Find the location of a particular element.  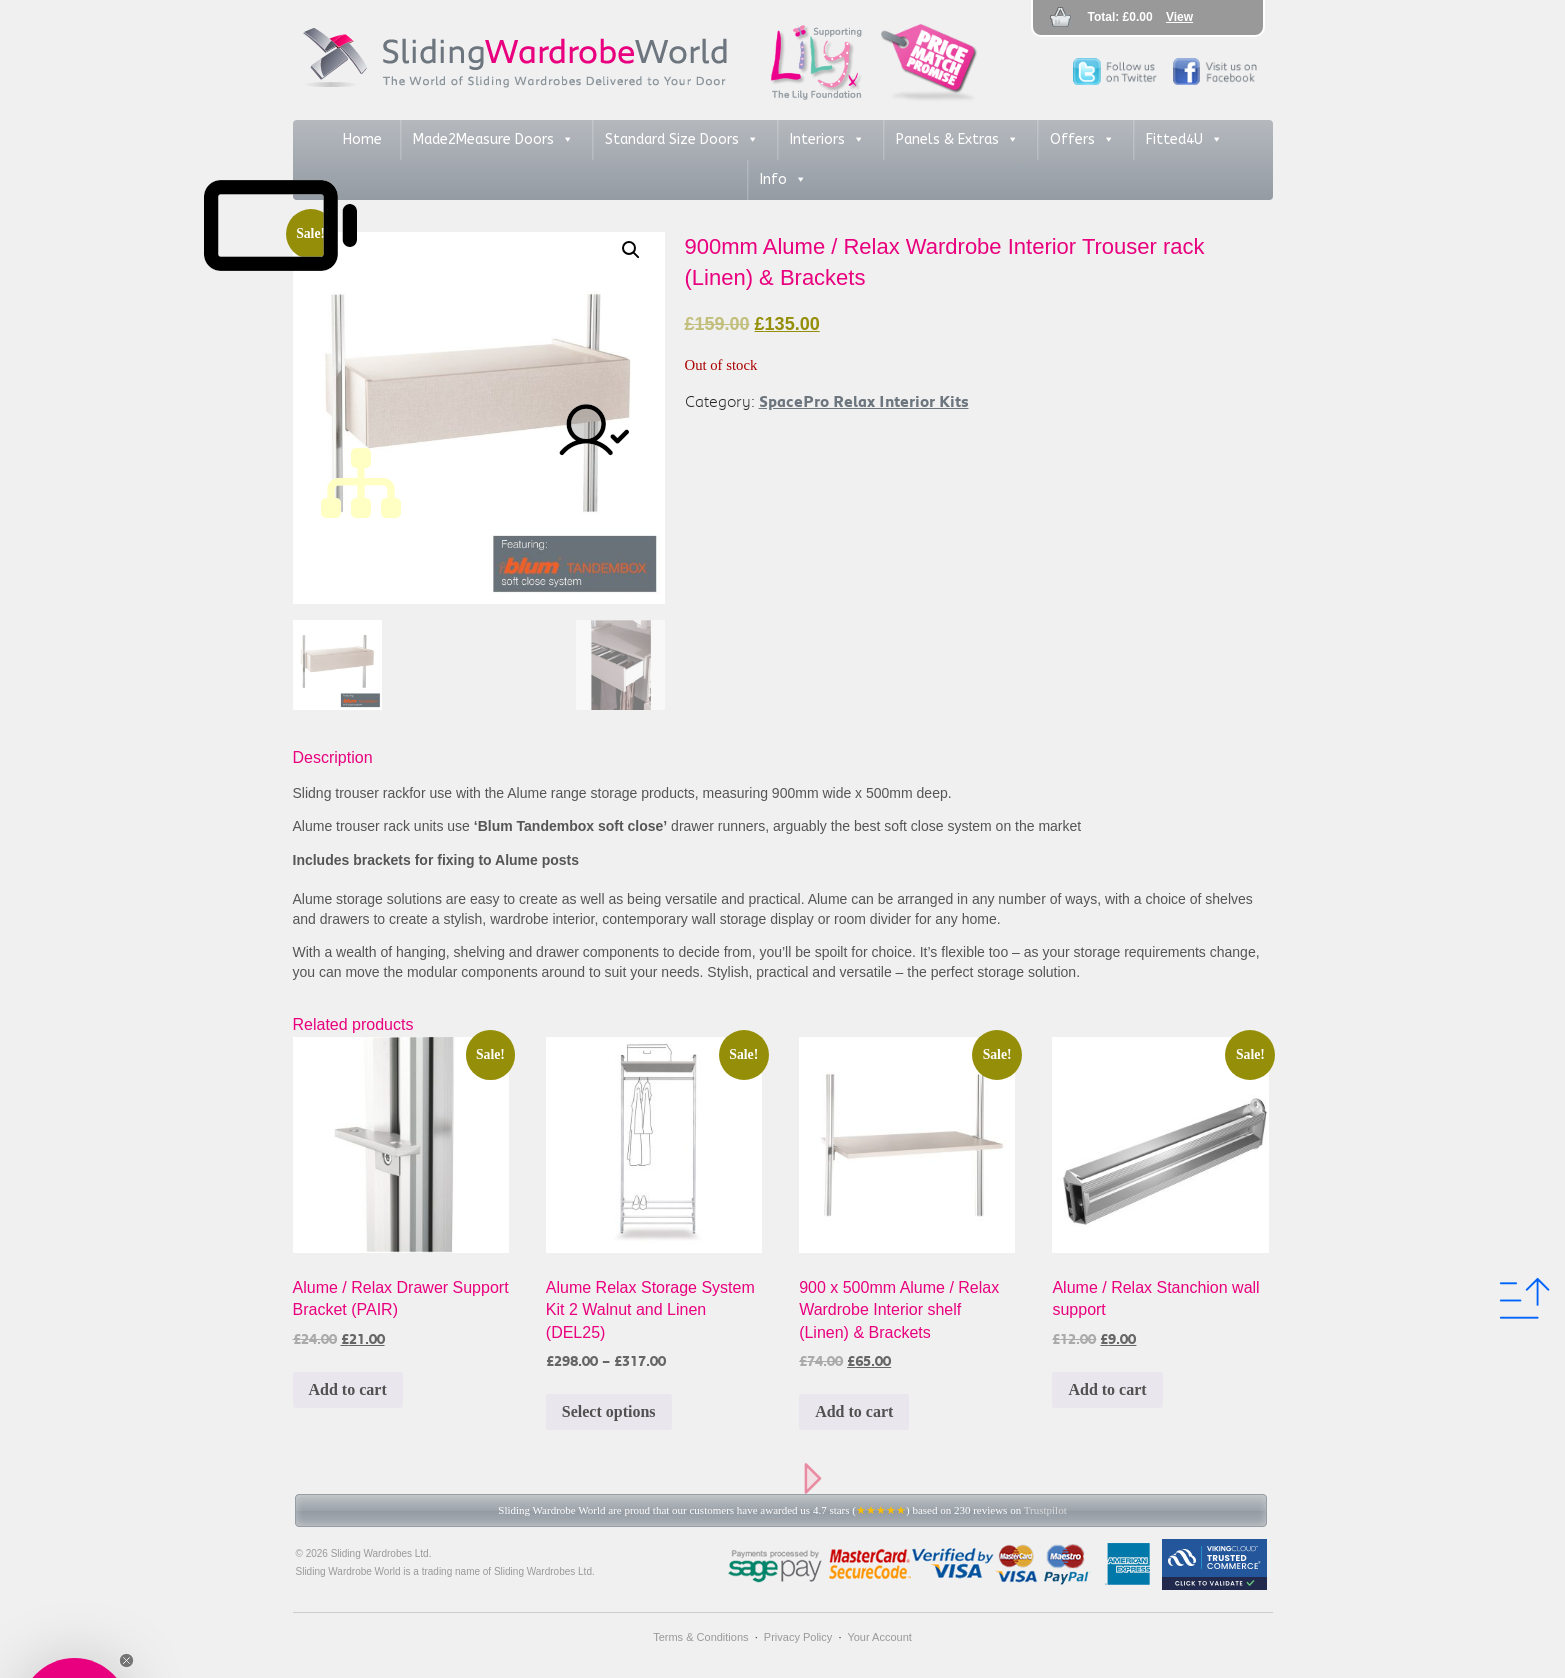

navigate to the next item or screen is located at coordinates (811, 1478).